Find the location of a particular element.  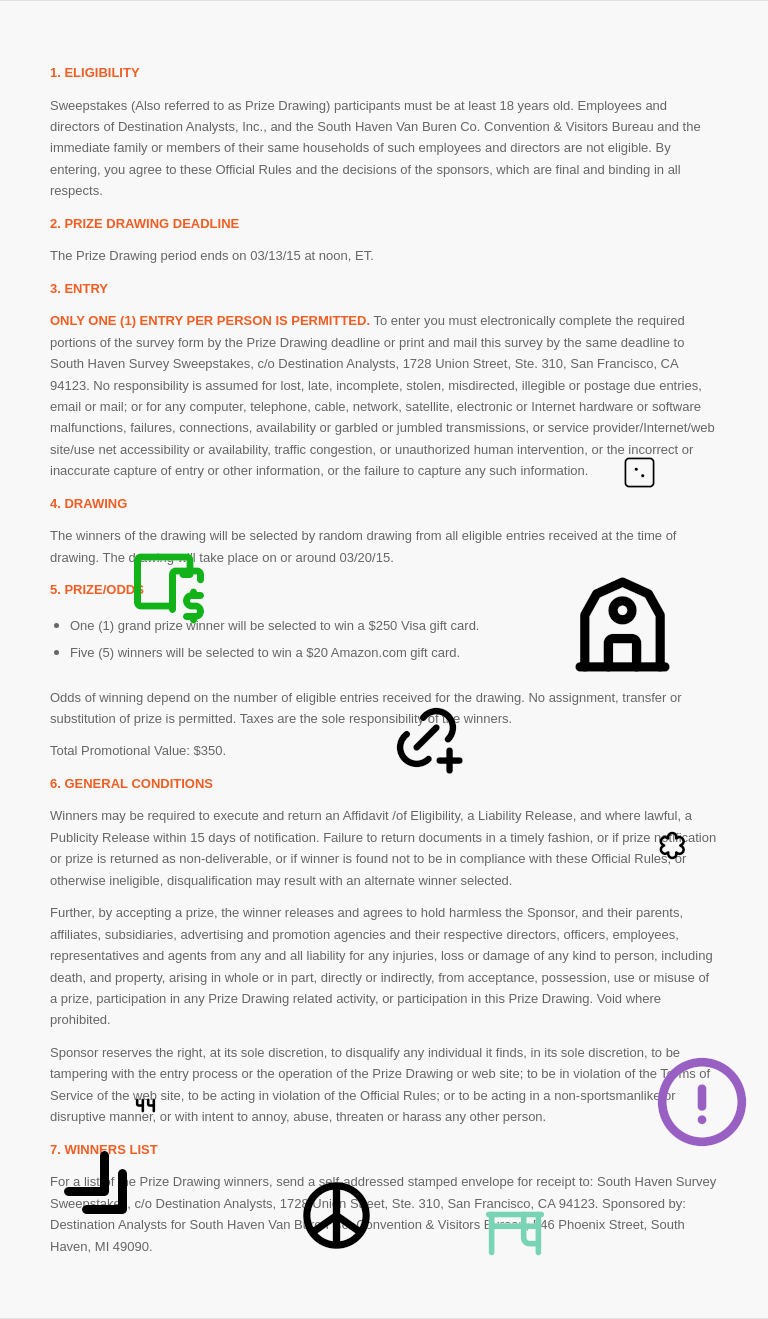

add a new link or URL is located at coordinates (426, 737).